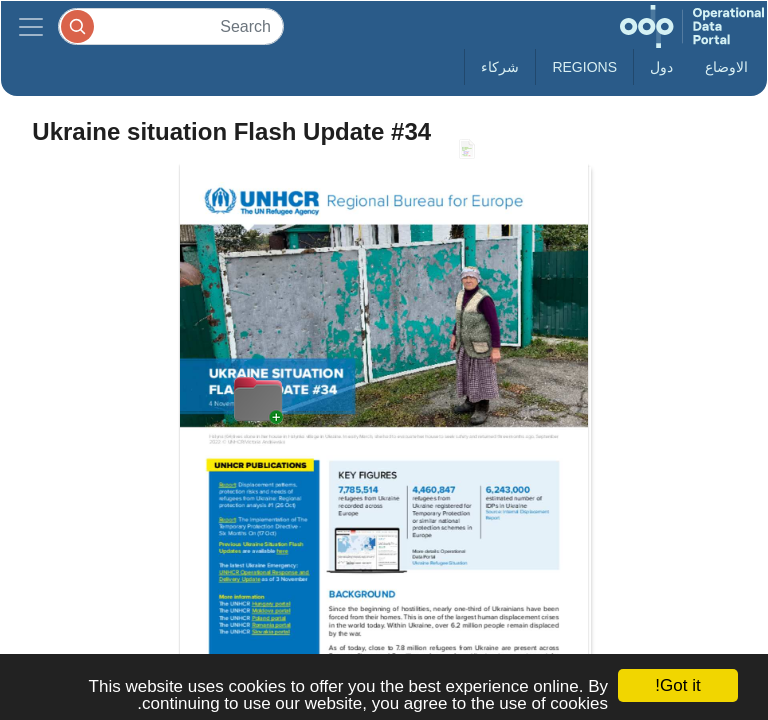  Describe the element at coordinates (467, 149) in the screenshot. I see `a COBOL source code file` at that location.